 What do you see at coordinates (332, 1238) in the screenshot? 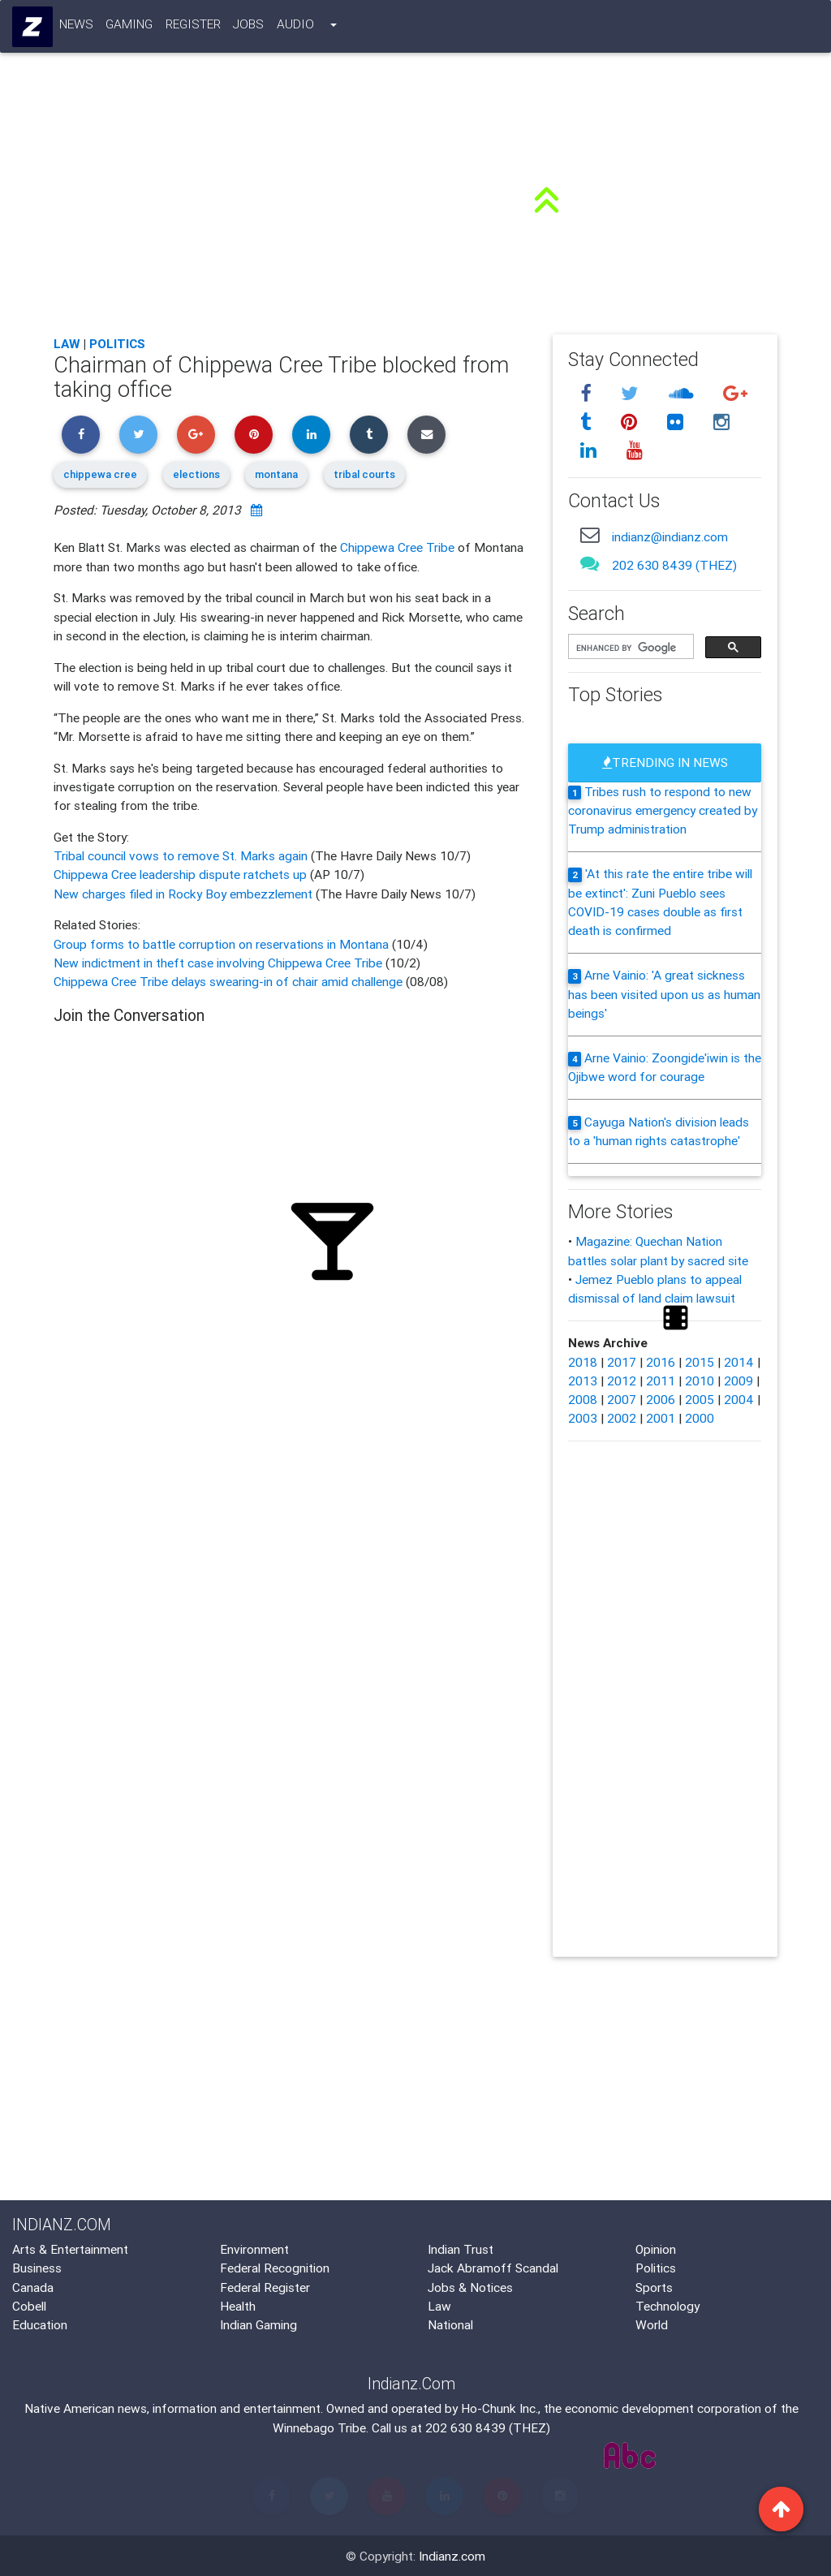
I see `view bar or cocktail menu` at bounding box center [332, 1238].